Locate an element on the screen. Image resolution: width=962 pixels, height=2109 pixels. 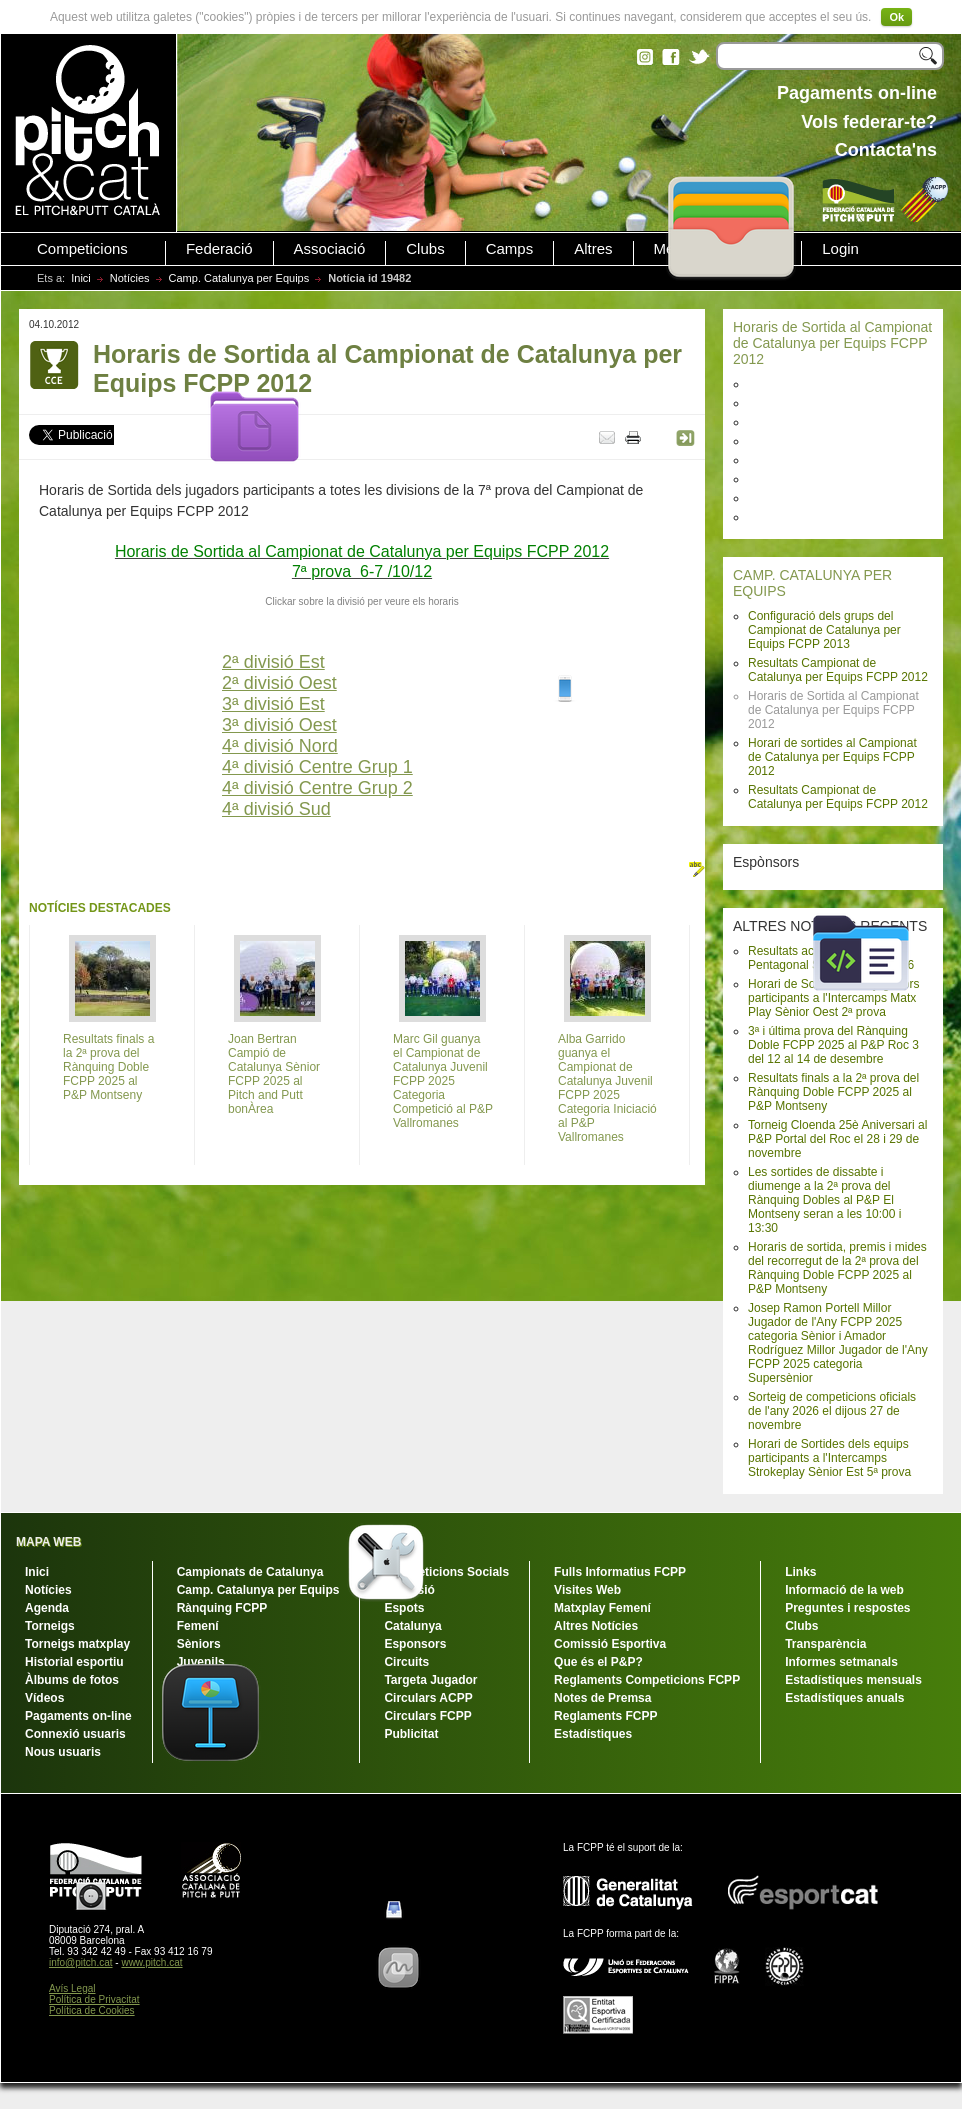
access wallet settings and preferences is located at coordinates (731, 226).